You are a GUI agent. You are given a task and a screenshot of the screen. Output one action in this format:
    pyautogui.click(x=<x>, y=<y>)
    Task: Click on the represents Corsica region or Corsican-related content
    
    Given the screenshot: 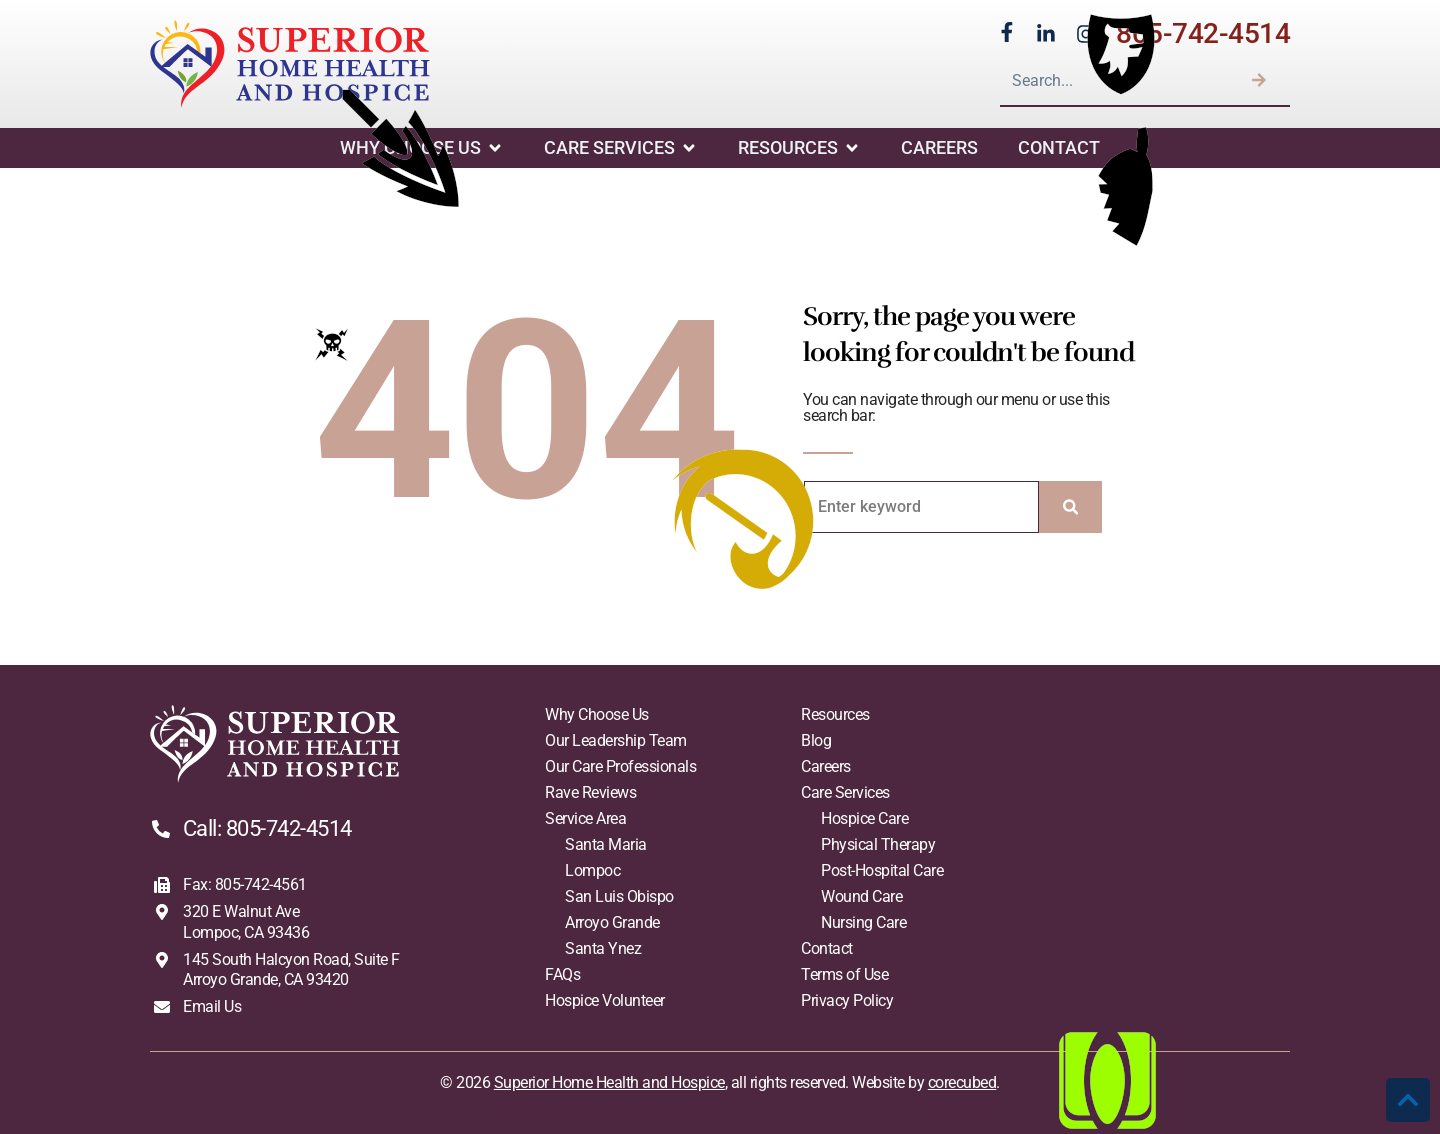 What is the action you would take?
    pyautogui.click(x=1125, y=186)
    